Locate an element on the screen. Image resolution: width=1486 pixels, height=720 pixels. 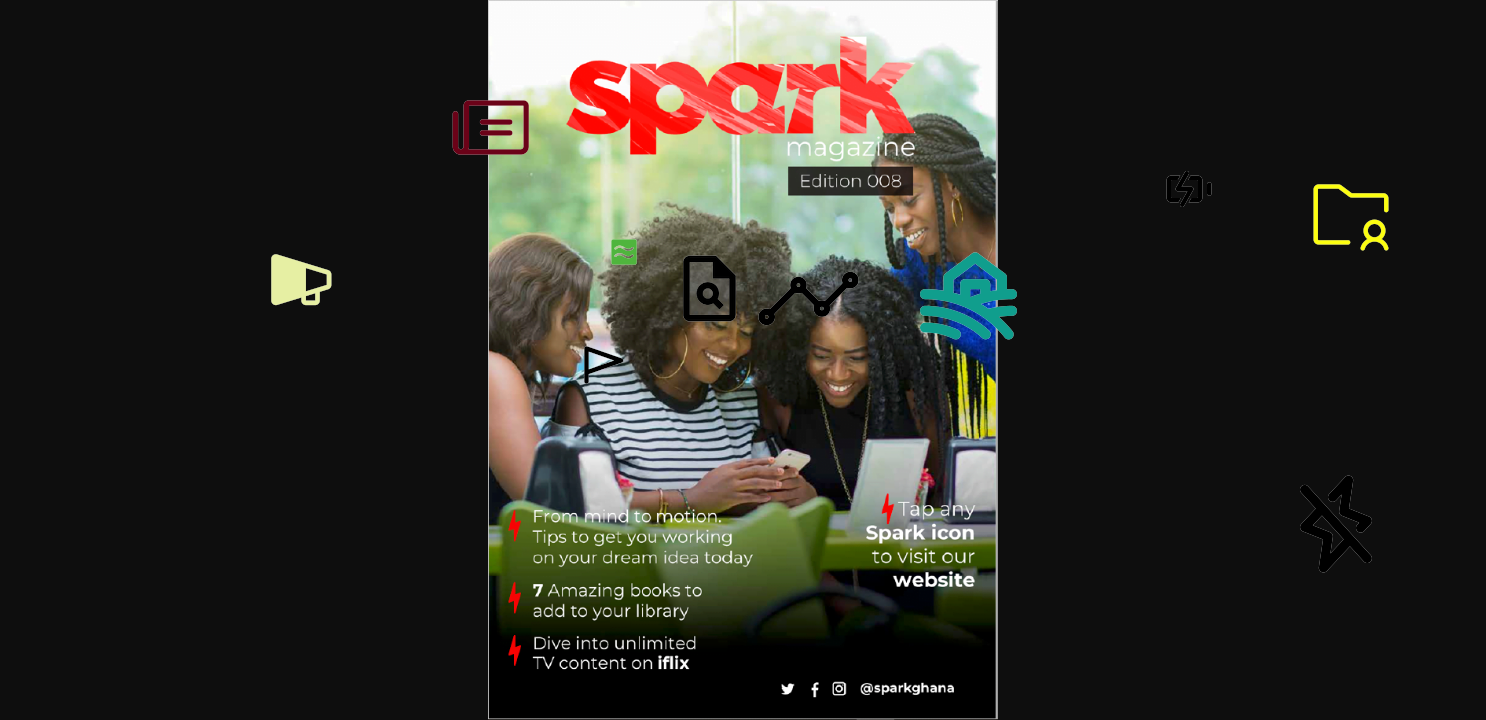
make an announcement or broadcast is located at coordinates (299, 282).